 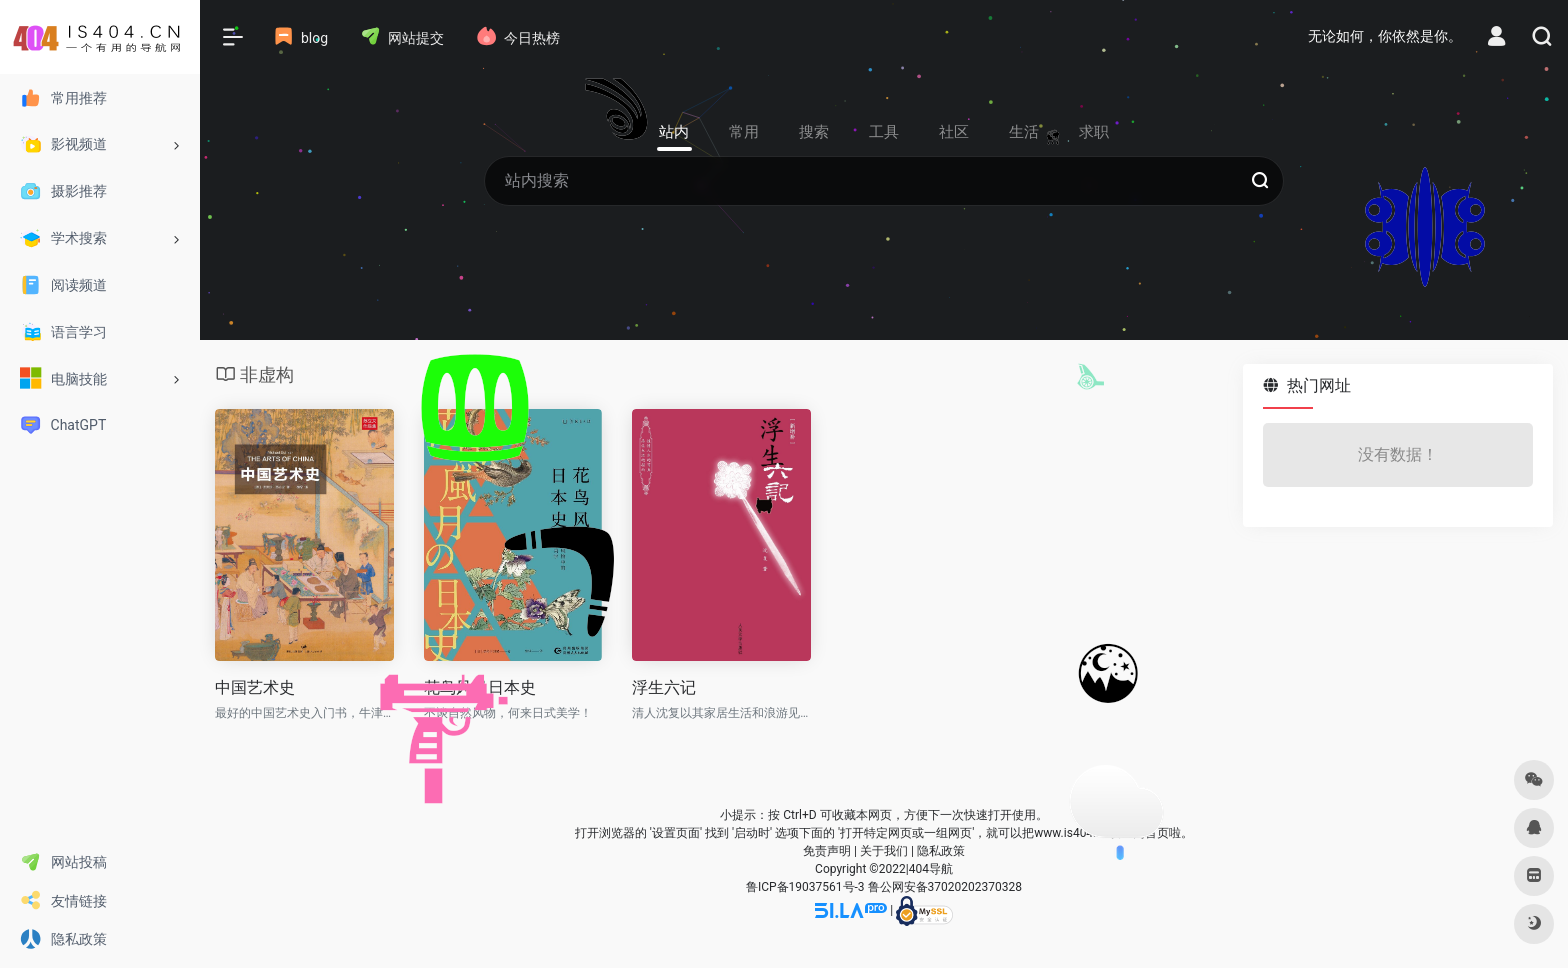 What do you see at coordinates (1090, 376) in the screenshot?
I see `helicopter tail rotor component in a game interface` at bounding box center [1090, 376].